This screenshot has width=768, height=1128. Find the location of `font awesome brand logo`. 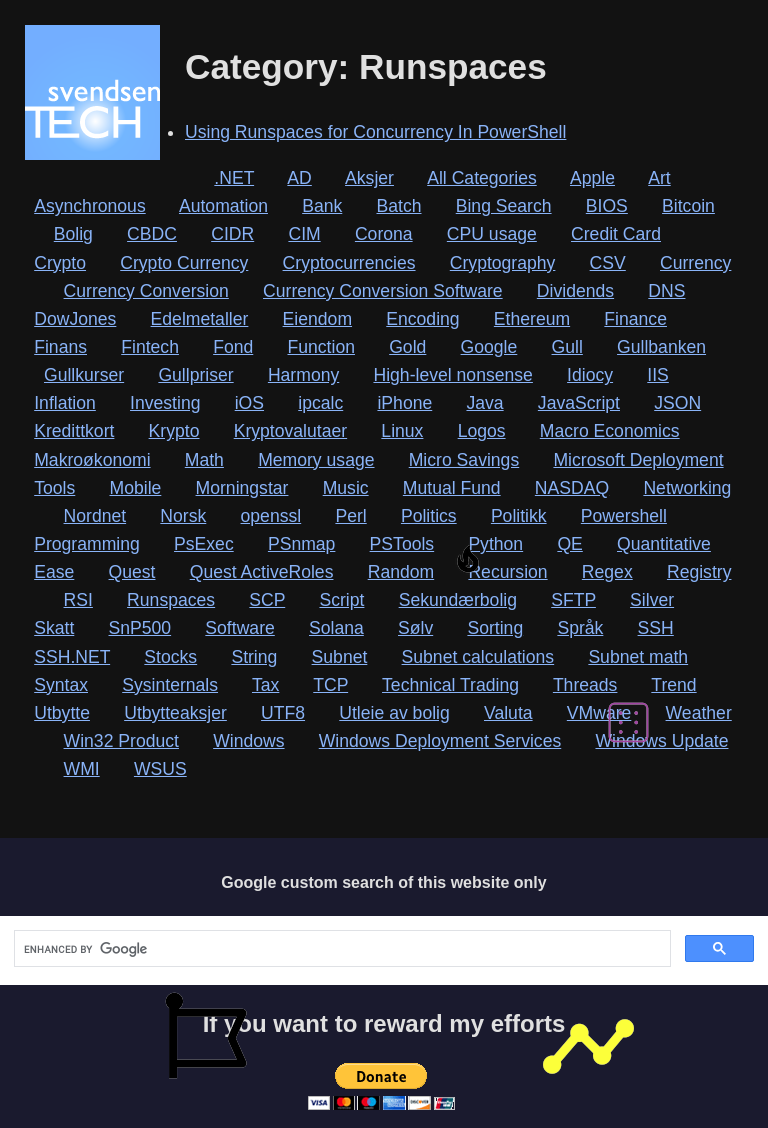

font awesome brand logo is located at coordinates (206, 1035).